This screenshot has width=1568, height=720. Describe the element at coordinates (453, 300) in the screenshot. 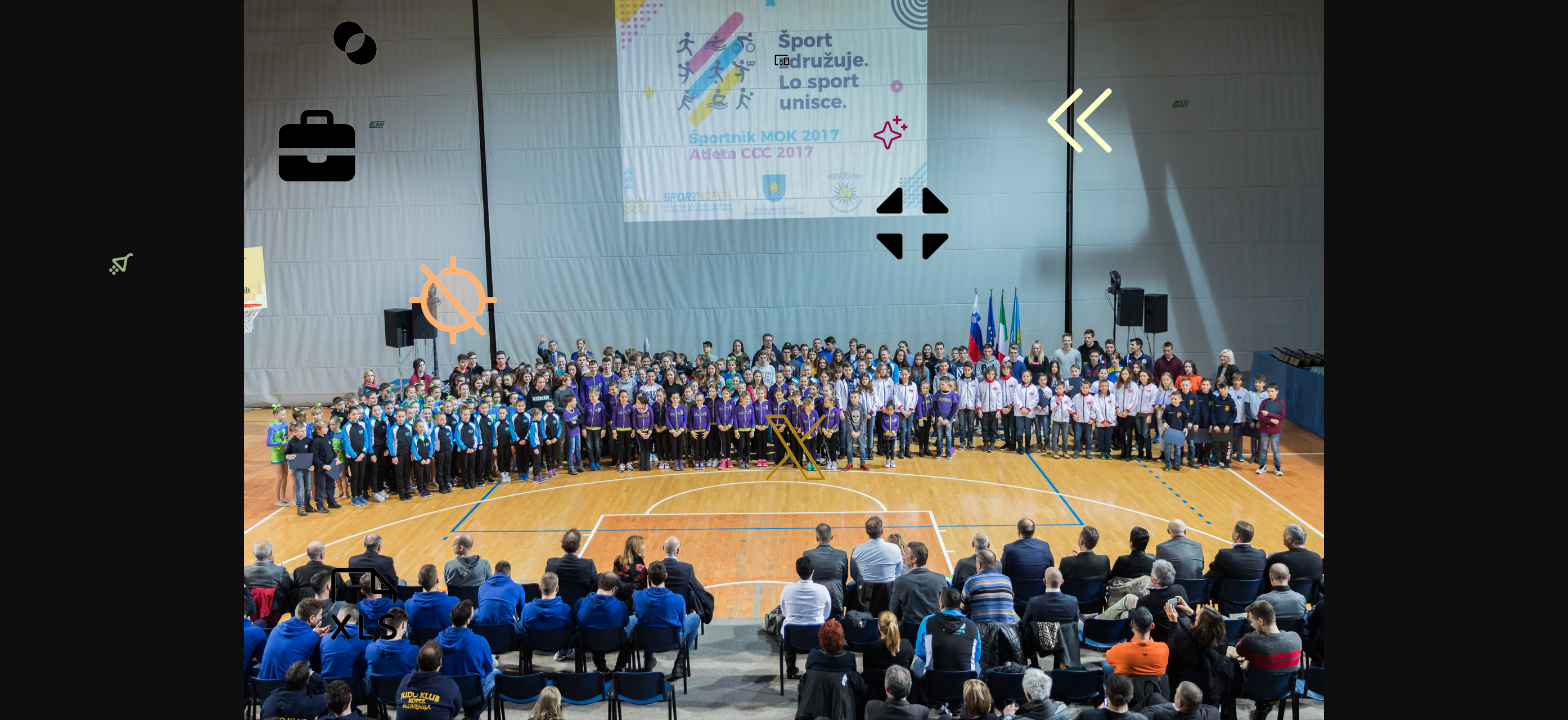

I see `location services disabled` at that location.